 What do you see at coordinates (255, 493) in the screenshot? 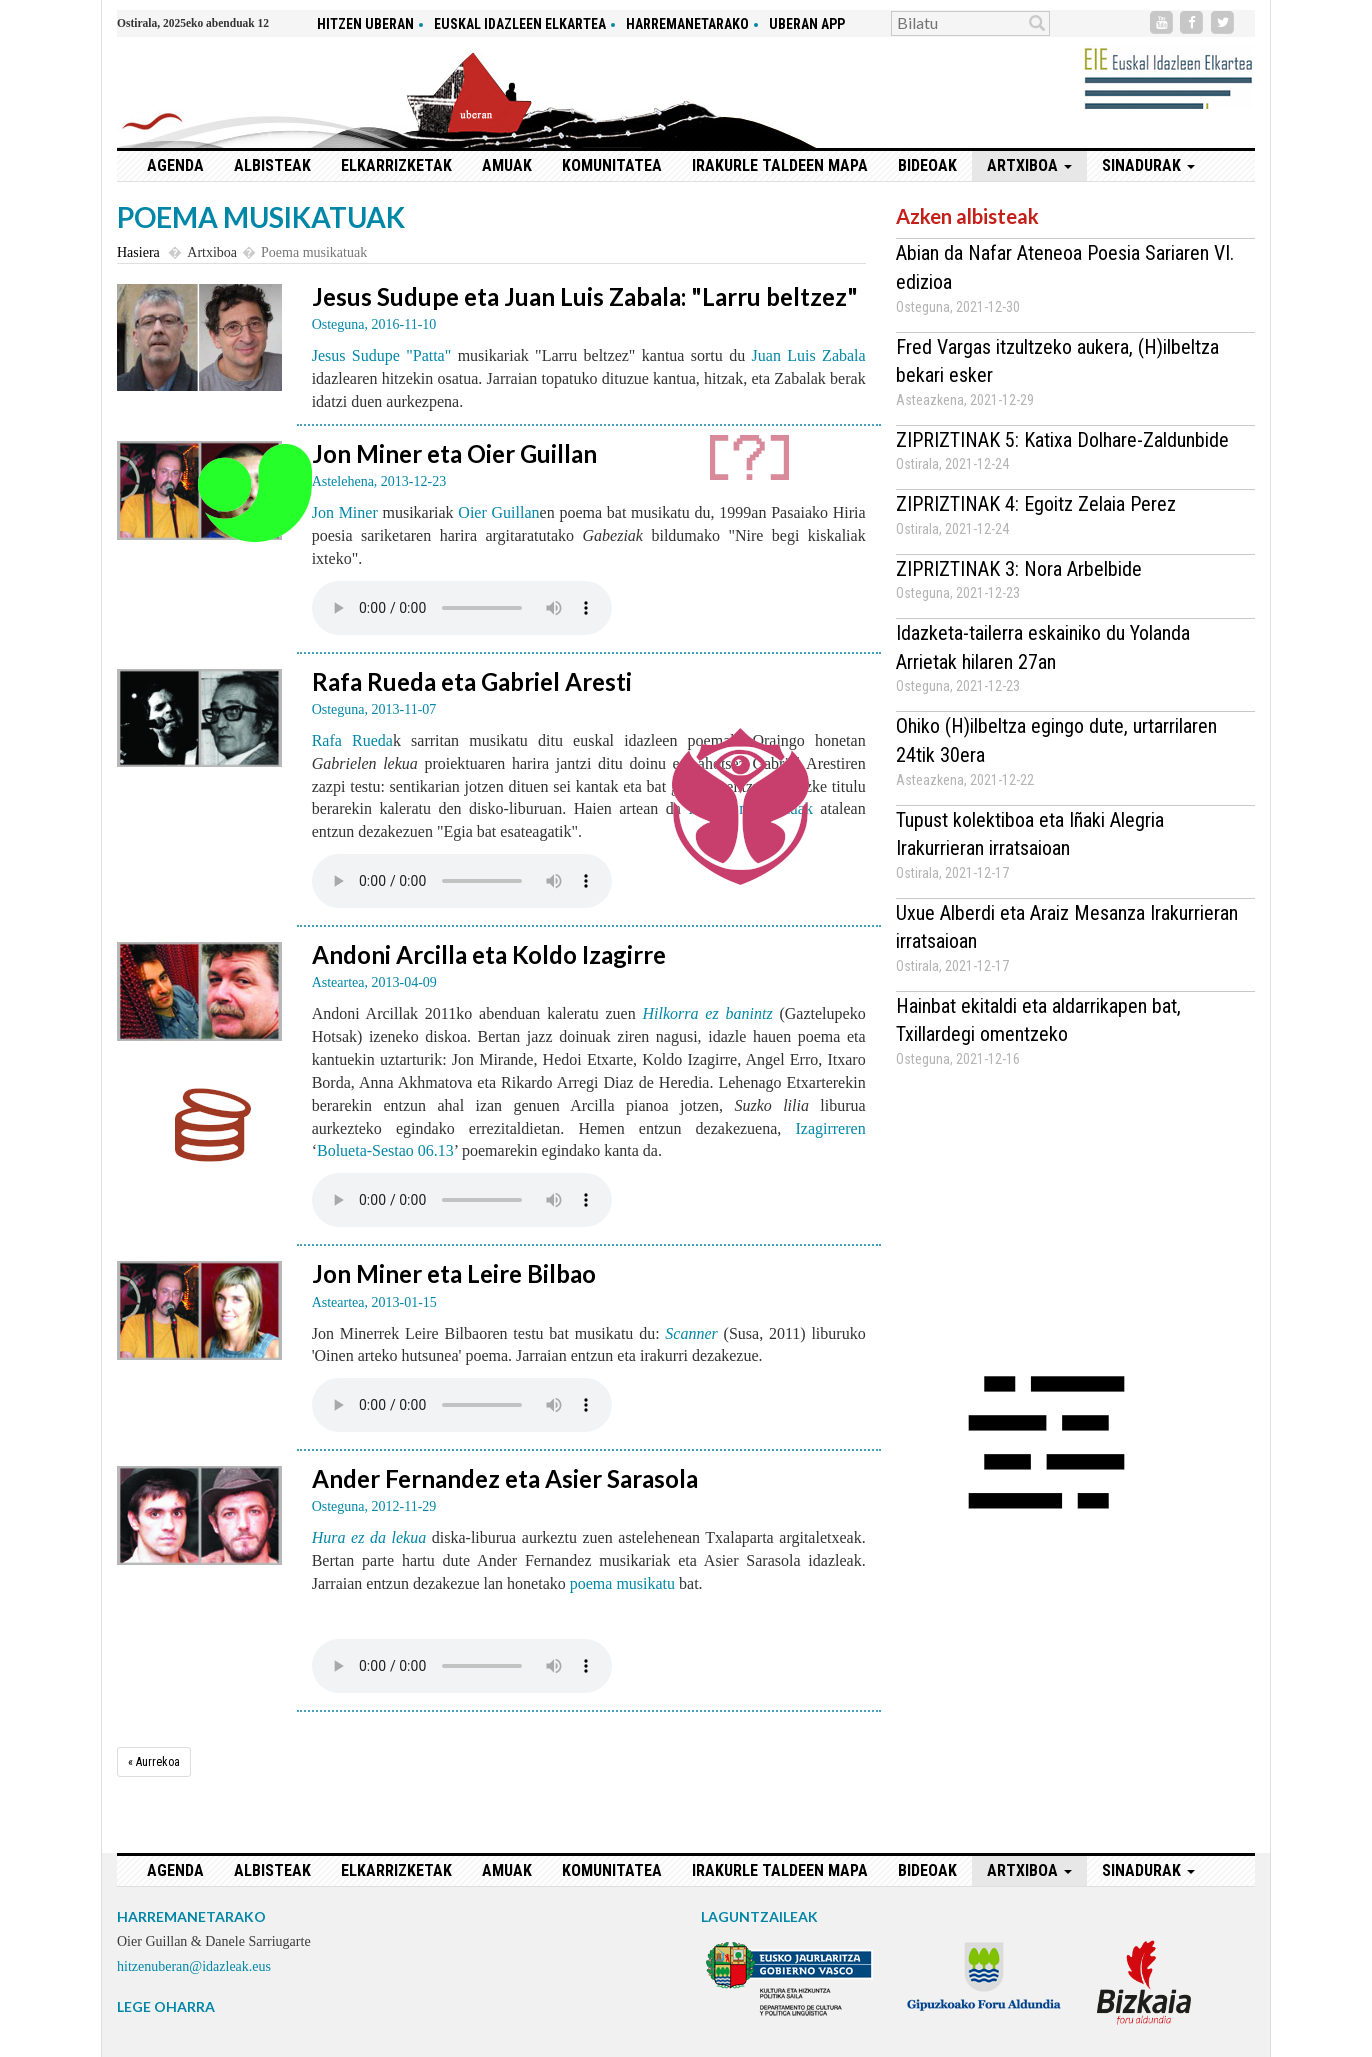
I see `ultralytics company logo` at bounding box center [255, 493].